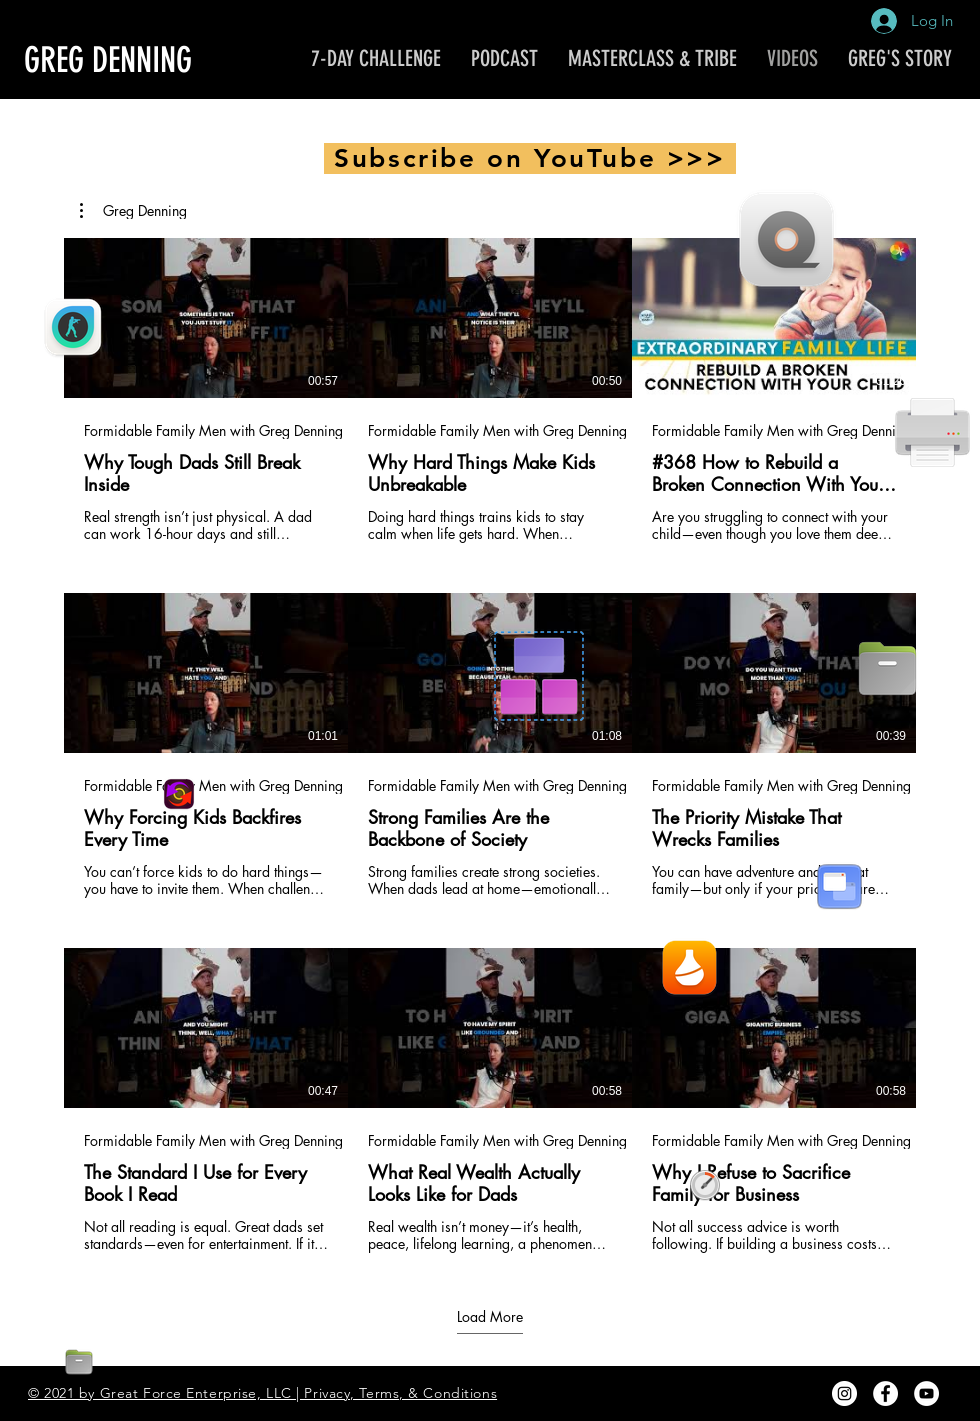  Describe the element at coordinates (786, 239) in the screenshot. I see `open flatseal to manage flatpak permissions` at that location.